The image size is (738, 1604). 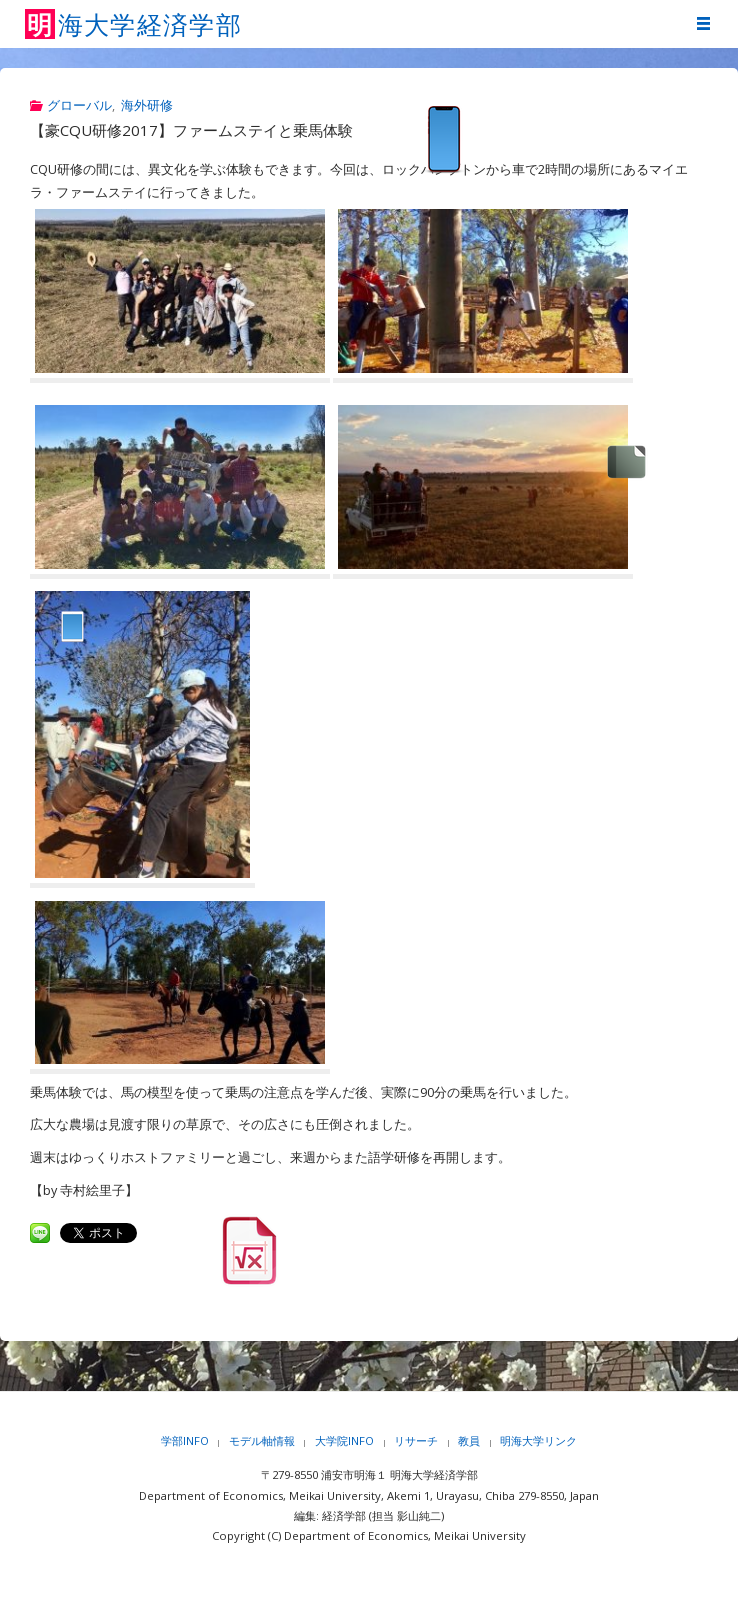 I want to click on iPhone 12 mini device icon, so click(x=444, y=140).